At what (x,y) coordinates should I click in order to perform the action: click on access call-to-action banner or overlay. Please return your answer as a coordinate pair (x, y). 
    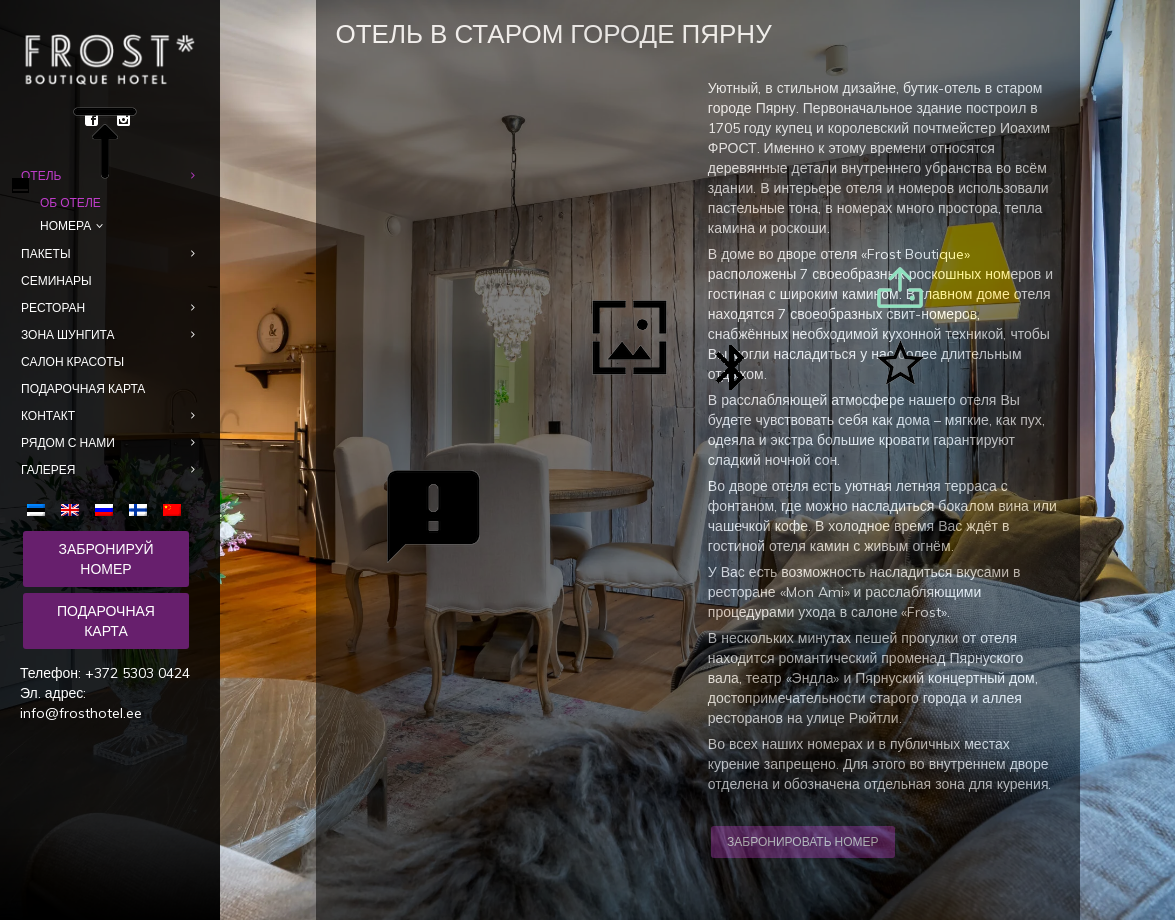
    Looking at the image, I should click on (20, 185).